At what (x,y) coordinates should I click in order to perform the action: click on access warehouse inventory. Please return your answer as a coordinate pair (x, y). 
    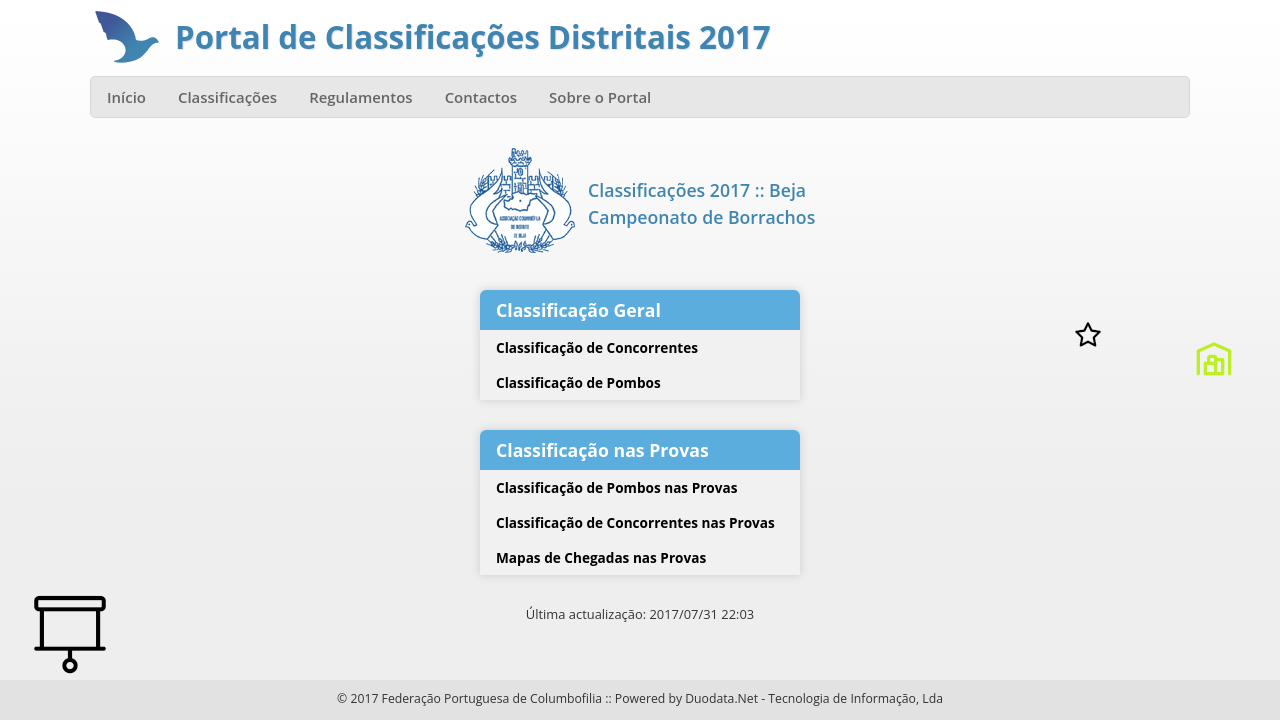
    Looking at the image, I should click on (1214, 358).